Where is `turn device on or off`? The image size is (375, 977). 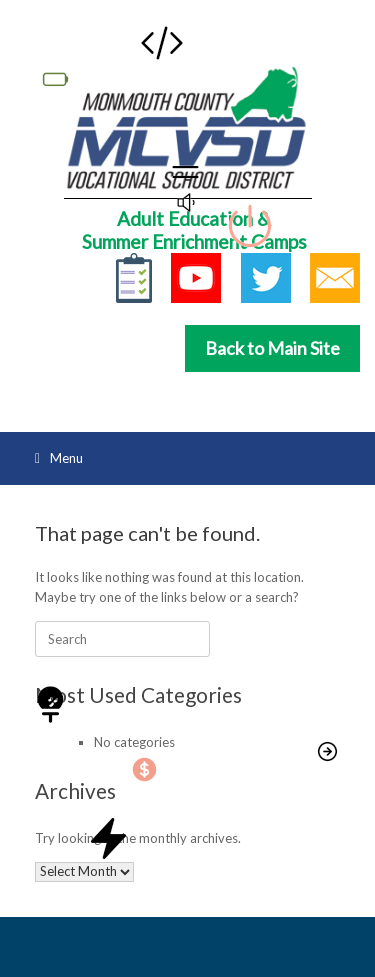
turn device on or off is located at coordinates (250, 226).